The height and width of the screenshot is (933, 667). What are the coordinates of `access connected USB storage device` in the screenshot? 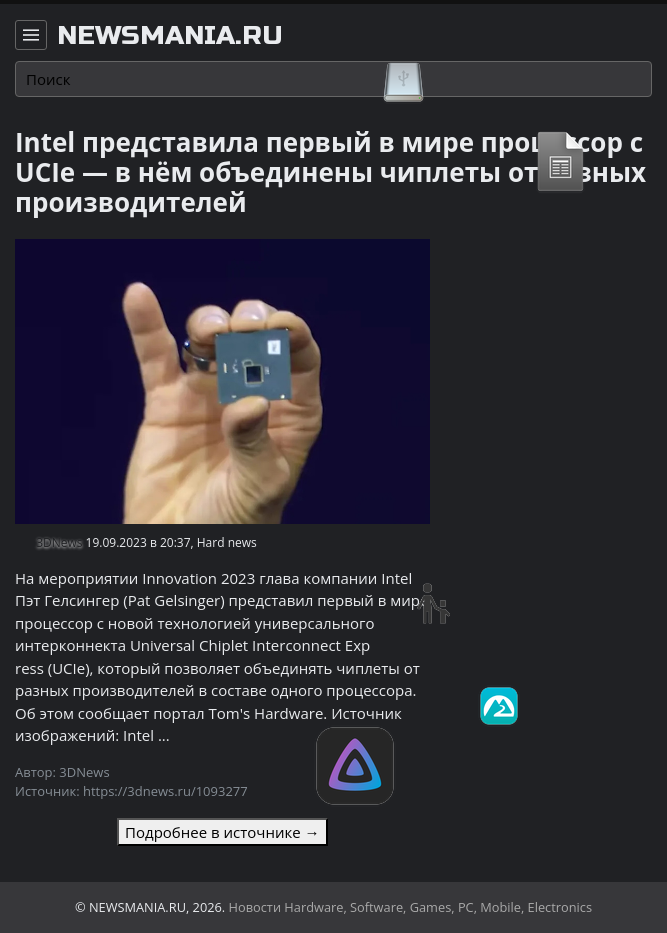 It's located at (403, 82).